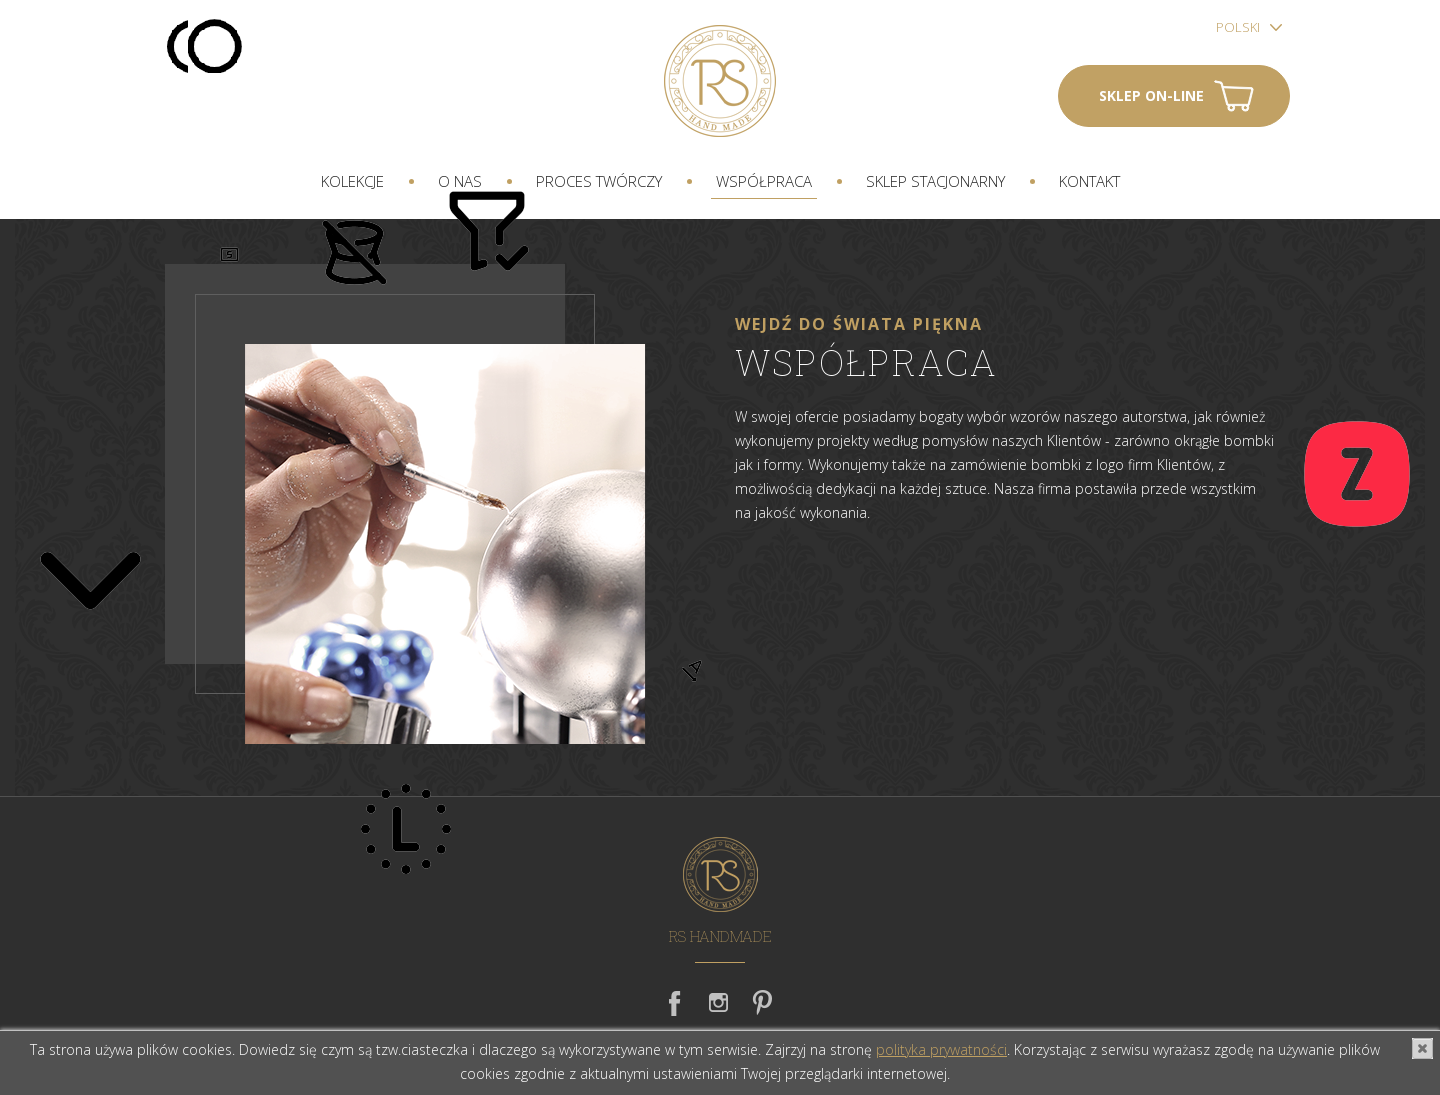 The width and height of the screenshot is (1440, 1095). Describe the element at coordinates (229, 254) in the screenshot. I see `find nearby ATMs or cash machines` at that location.